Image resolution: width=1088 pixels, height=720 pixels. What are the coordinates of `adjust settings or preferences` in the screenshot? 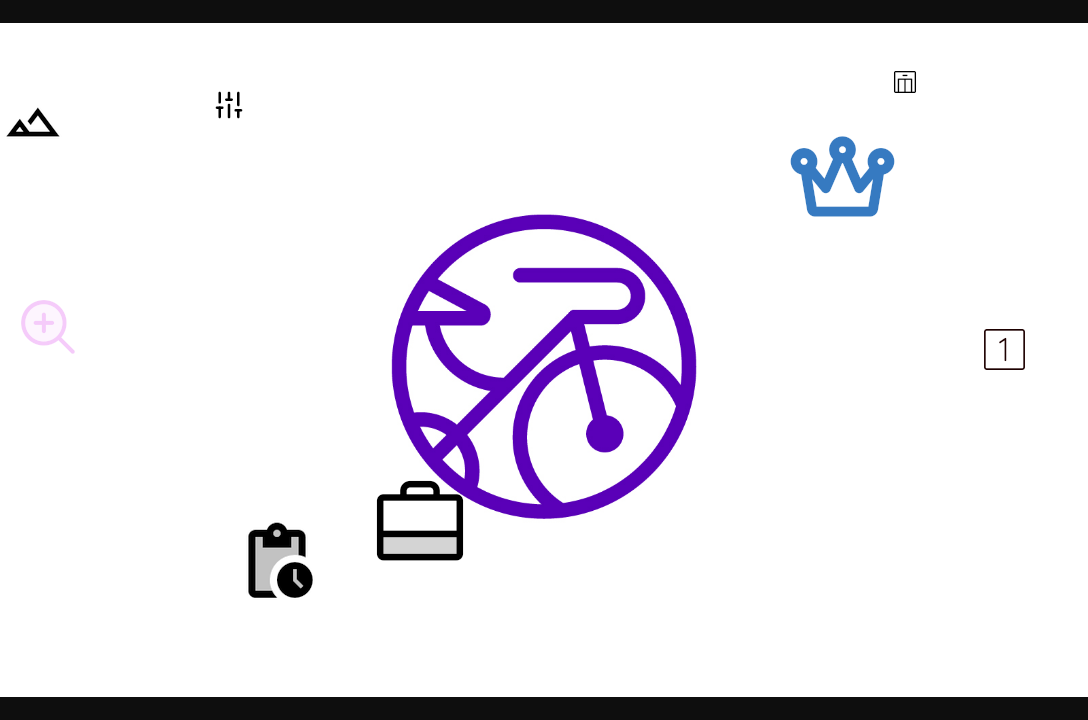 It's located at (229, 105).